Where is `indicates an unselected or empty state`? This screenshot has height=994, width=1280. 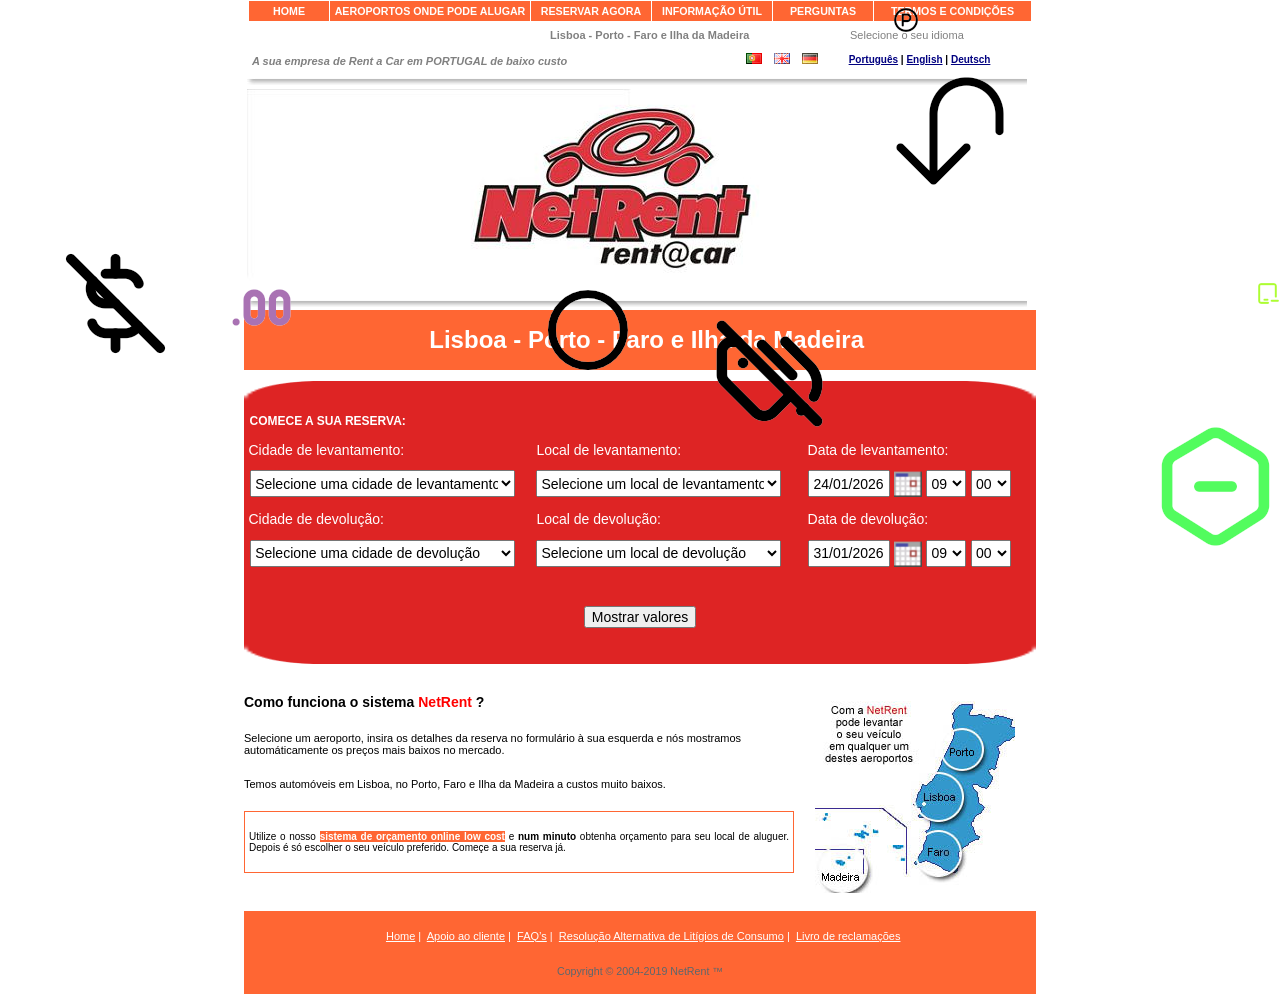
indicates an unselected or empty state is located at coordinates (588, 330).